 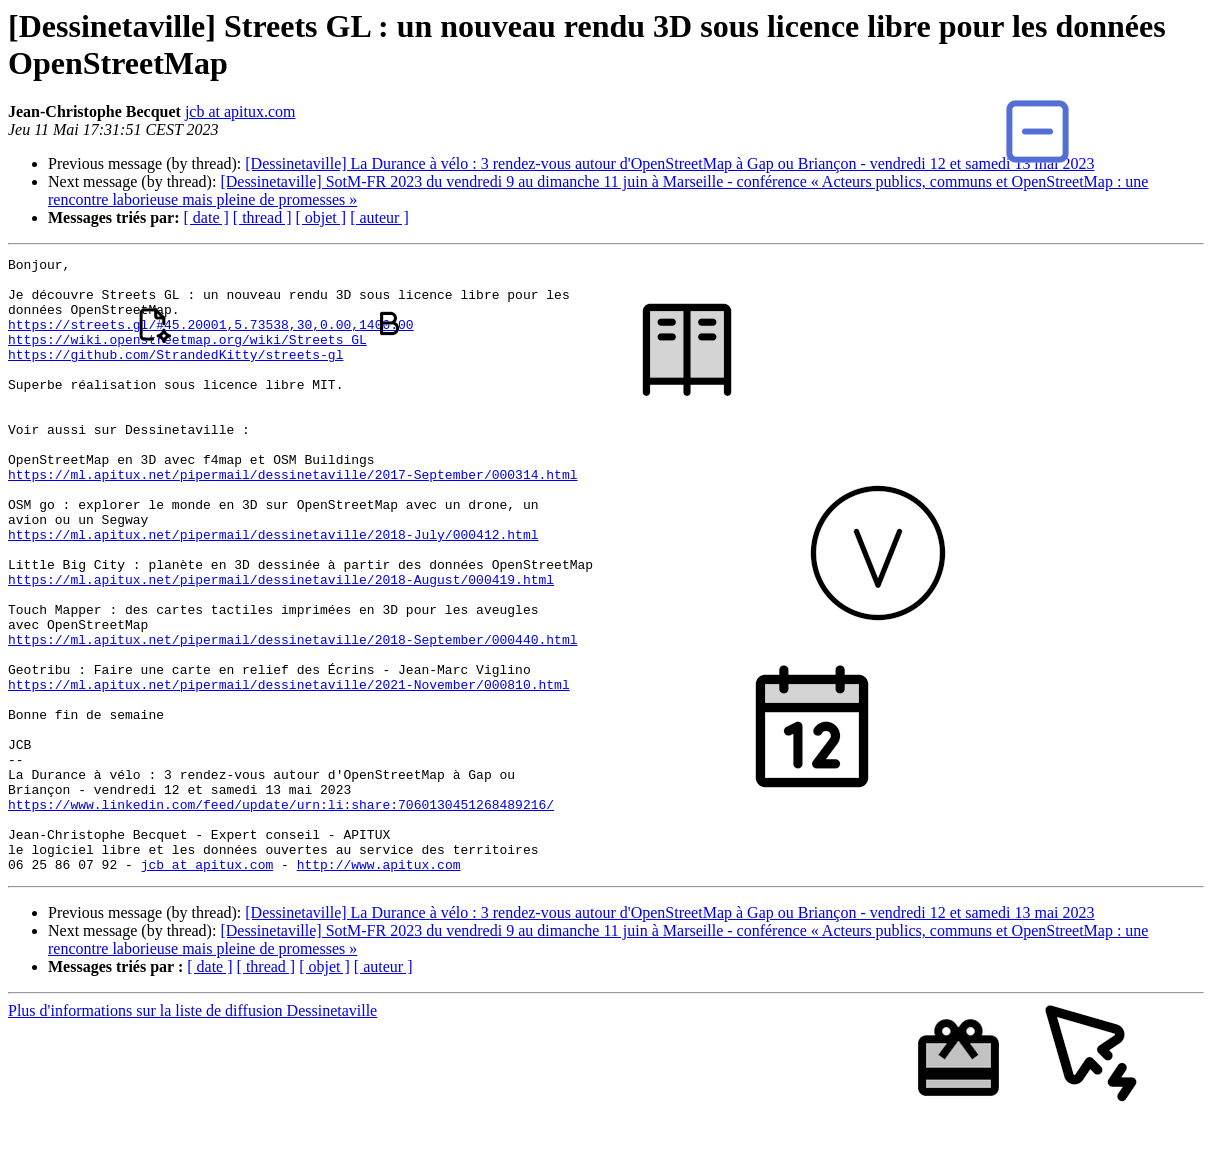 What do you see at coordinates (1088, 1048) in the screenshot?
I see `cursor with active click or interaction` at bounding box center [1088, 1048].